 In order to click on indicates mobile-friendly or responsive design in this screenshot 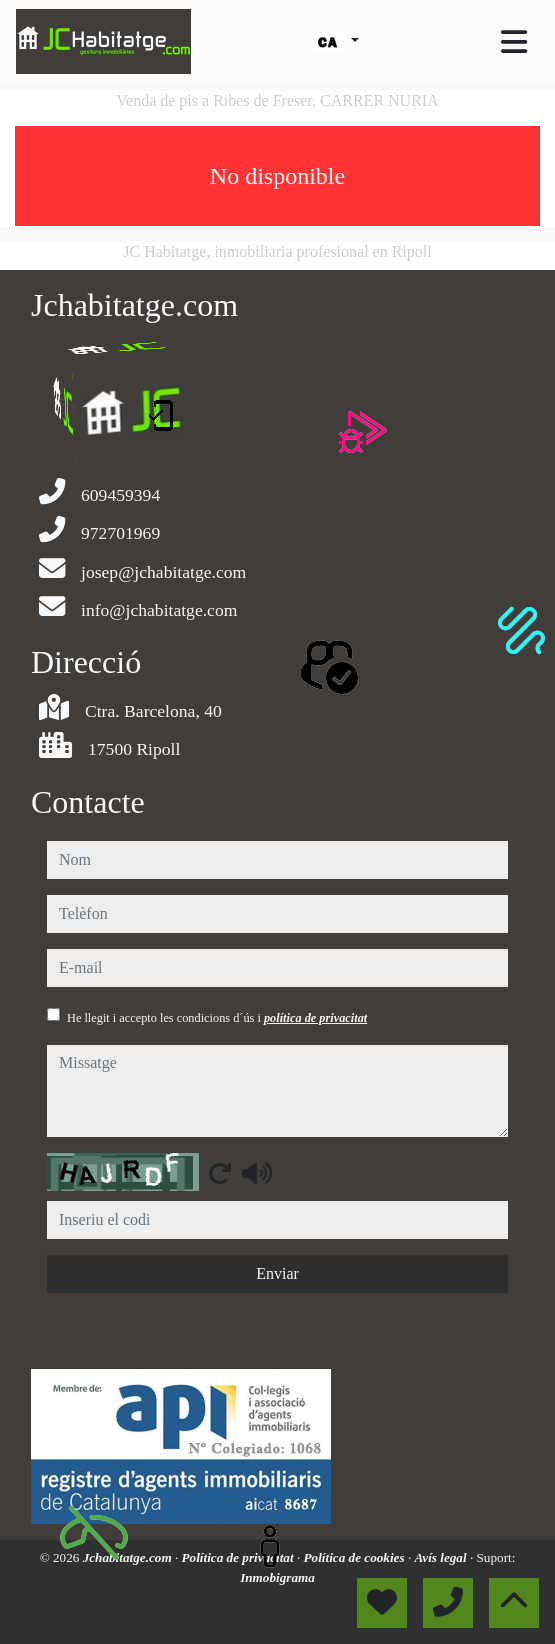, I will do `click(160, 415)`.